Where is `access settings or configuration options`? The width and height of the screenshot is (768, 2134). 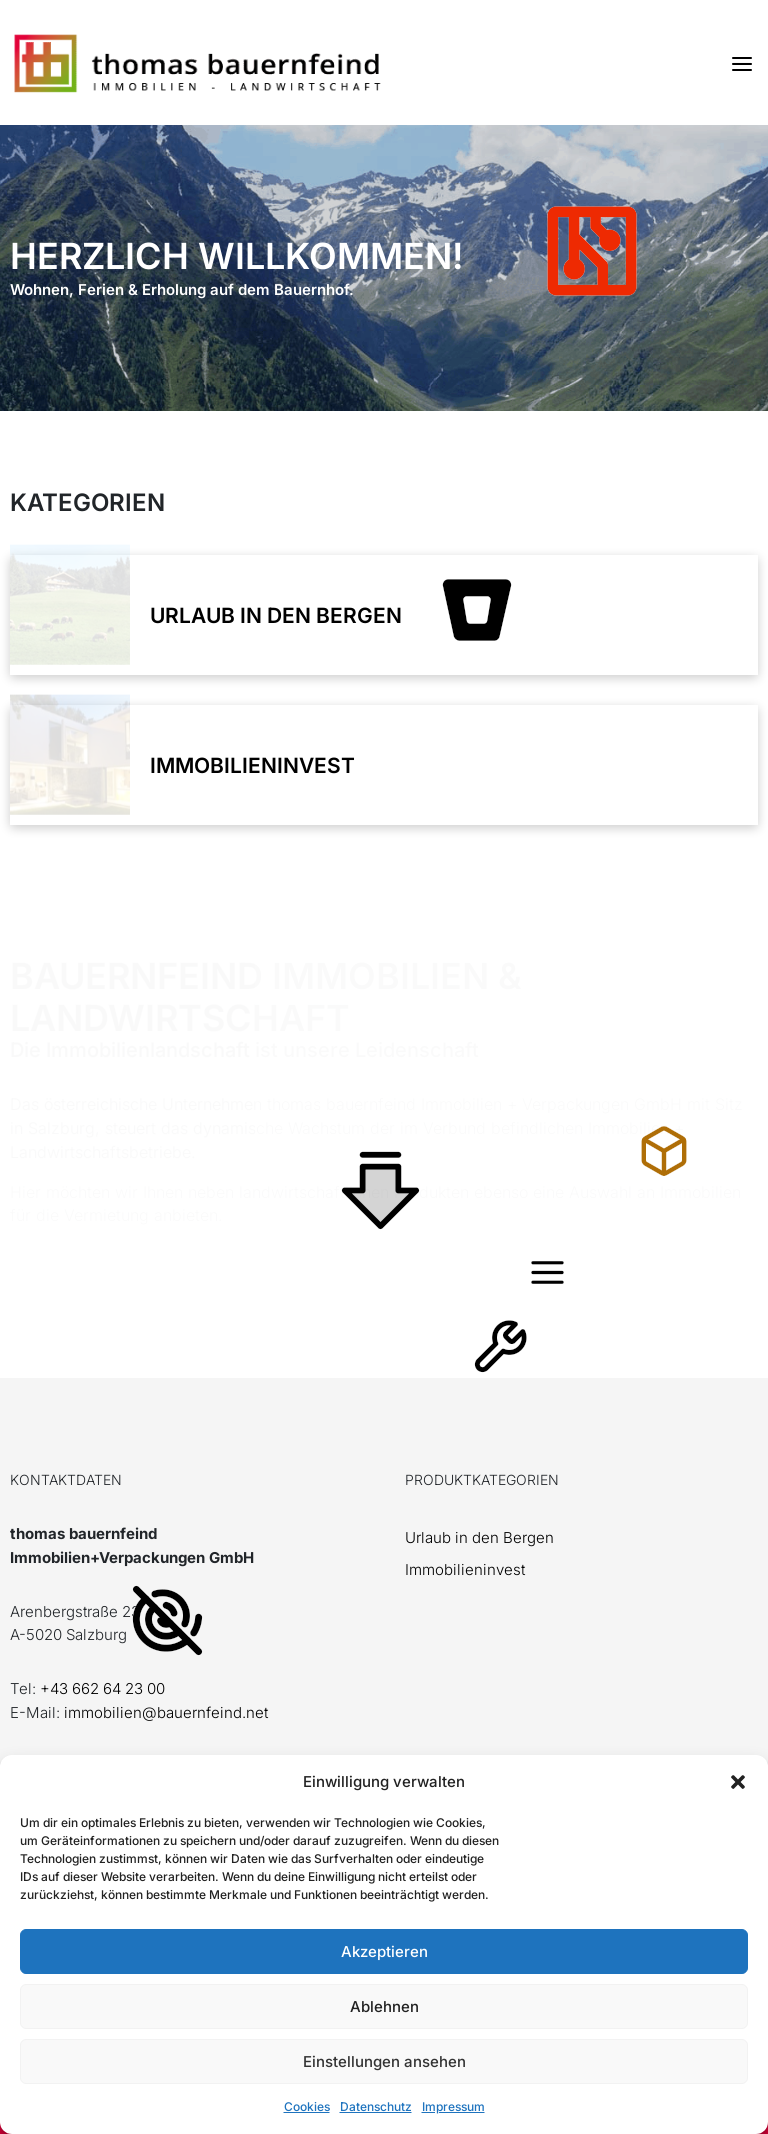 access settings or configuration options is located at coordinates (499, 1347).